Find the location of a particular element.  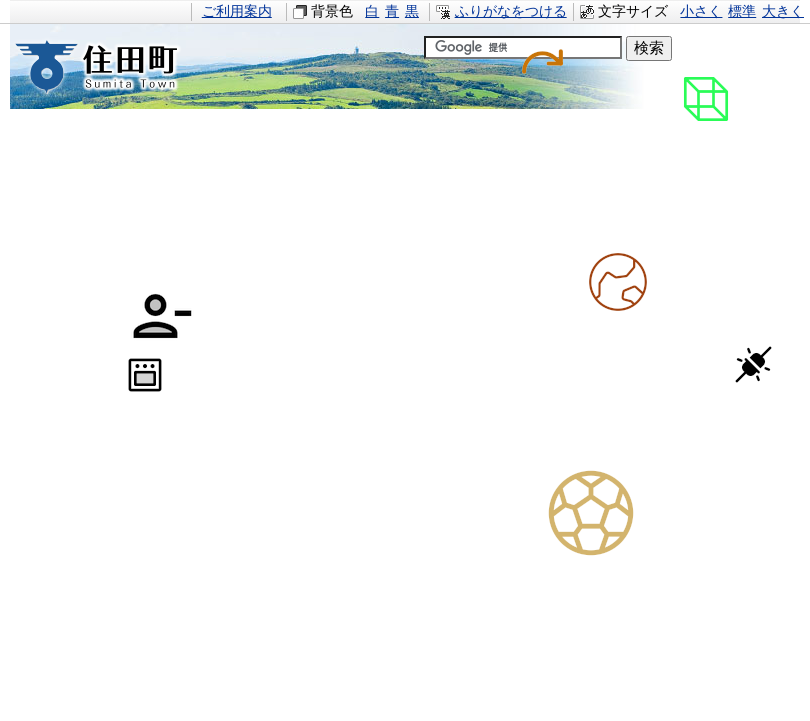

access oven controls in a smart home app is located at coordinates (145, 375).